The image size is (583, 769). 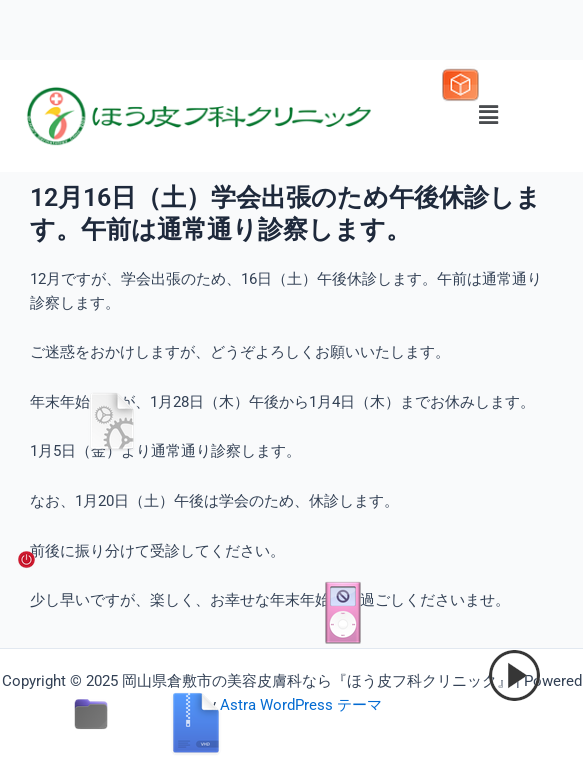 What do you see at coordinates (514, 675) in the screenshot?
I see `start or resume a process` at bounding box center [514, 675].